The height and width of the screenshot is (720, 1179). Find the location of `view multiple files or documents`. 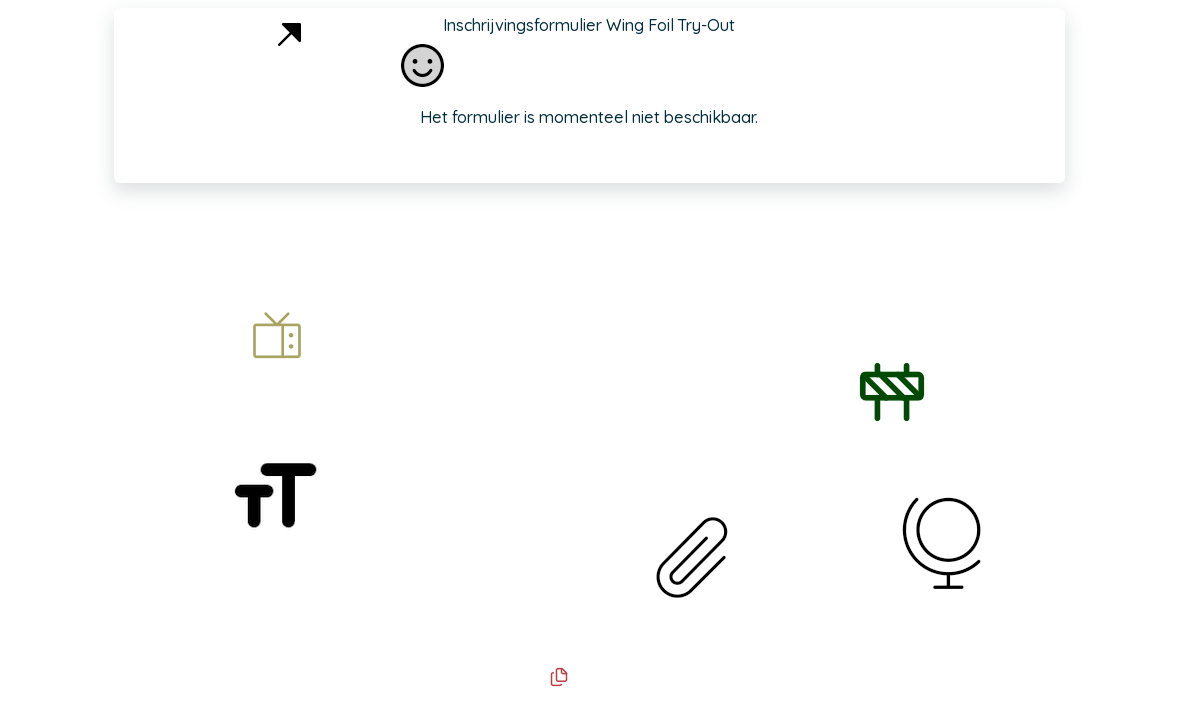

view multiple files or documents is located at coordinates (559, 677).